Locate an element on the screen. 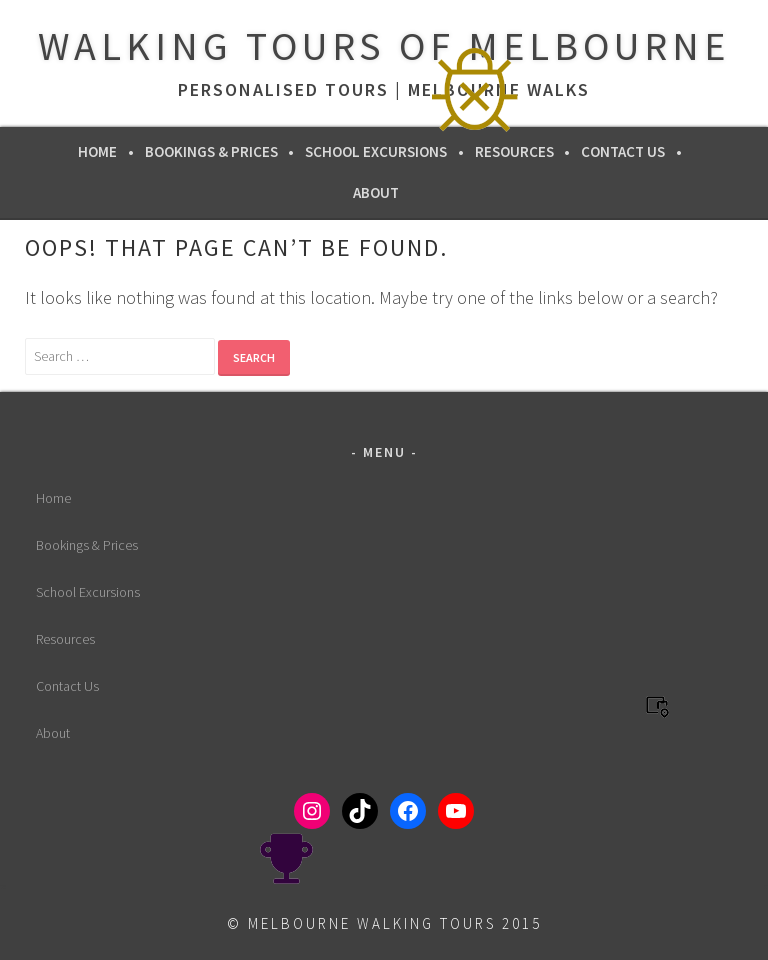 The height and width of the screenshot is (960, 768). pin a device to your favorites is located at coordinates (657, 706).